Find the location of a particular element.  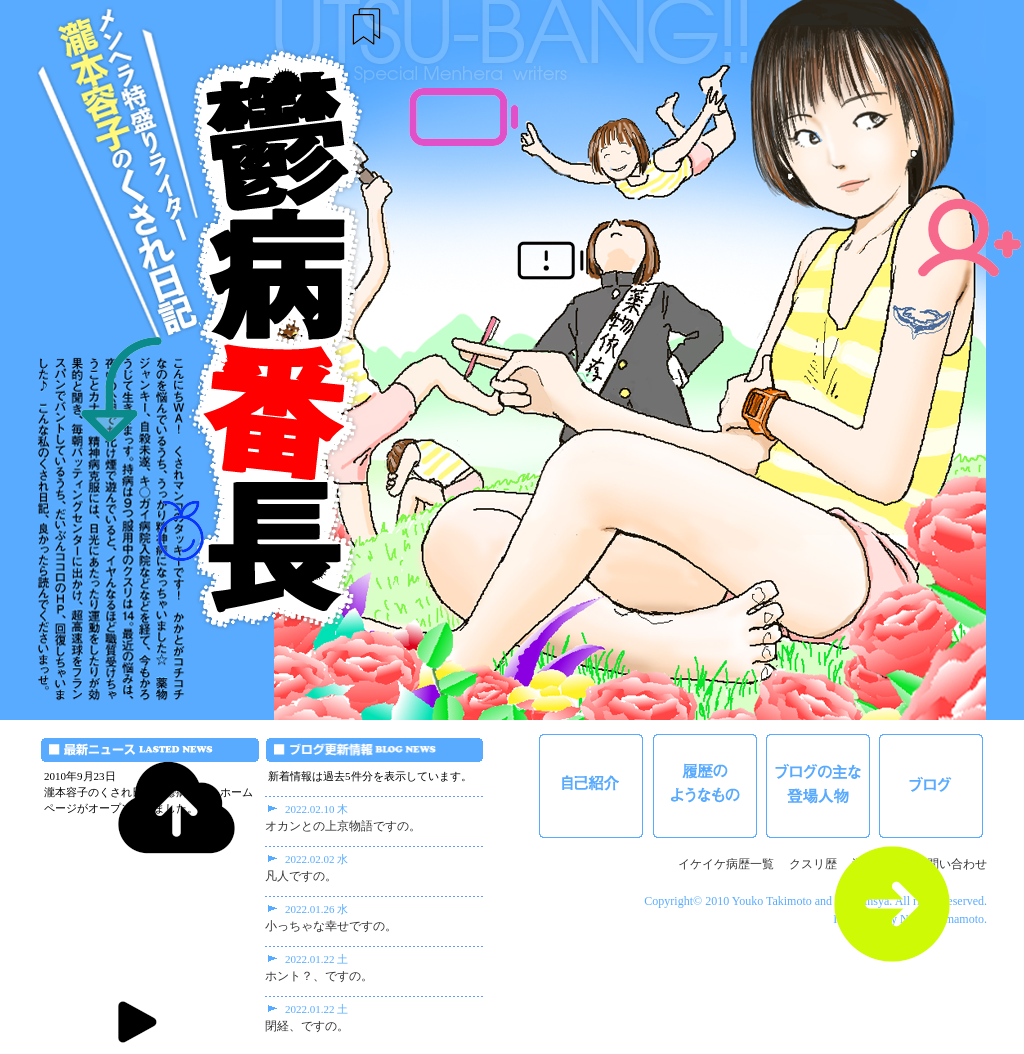

access keyboard option or modifier key is located at coordinates (585, 377).